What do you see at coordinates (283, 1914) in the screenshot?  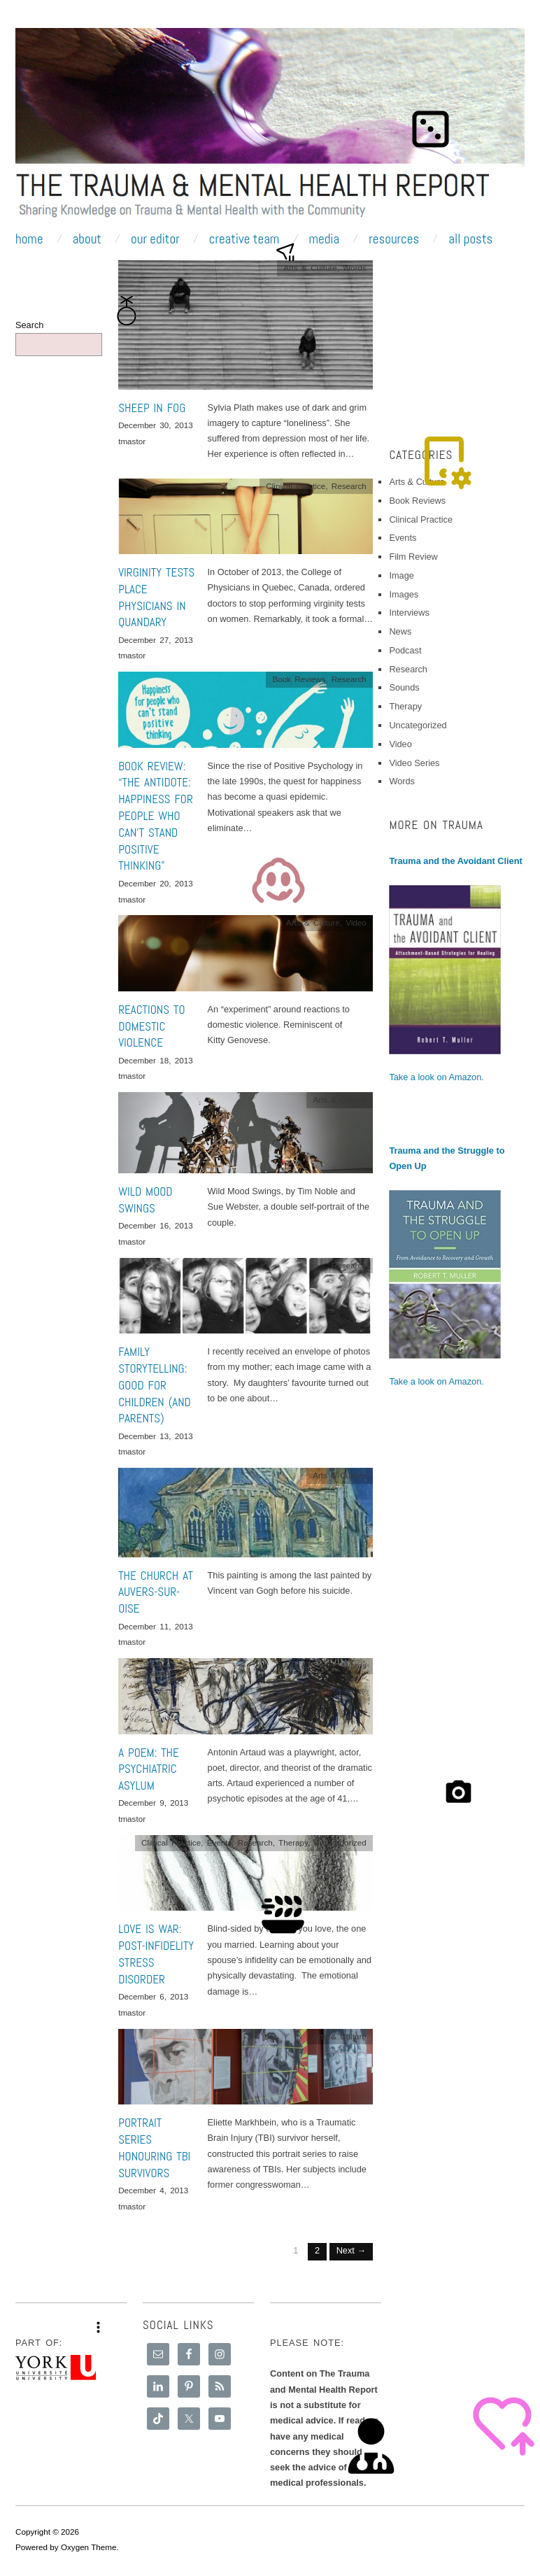 I see `view grain or wheat-based food options` at bounding box center [283, 1914].